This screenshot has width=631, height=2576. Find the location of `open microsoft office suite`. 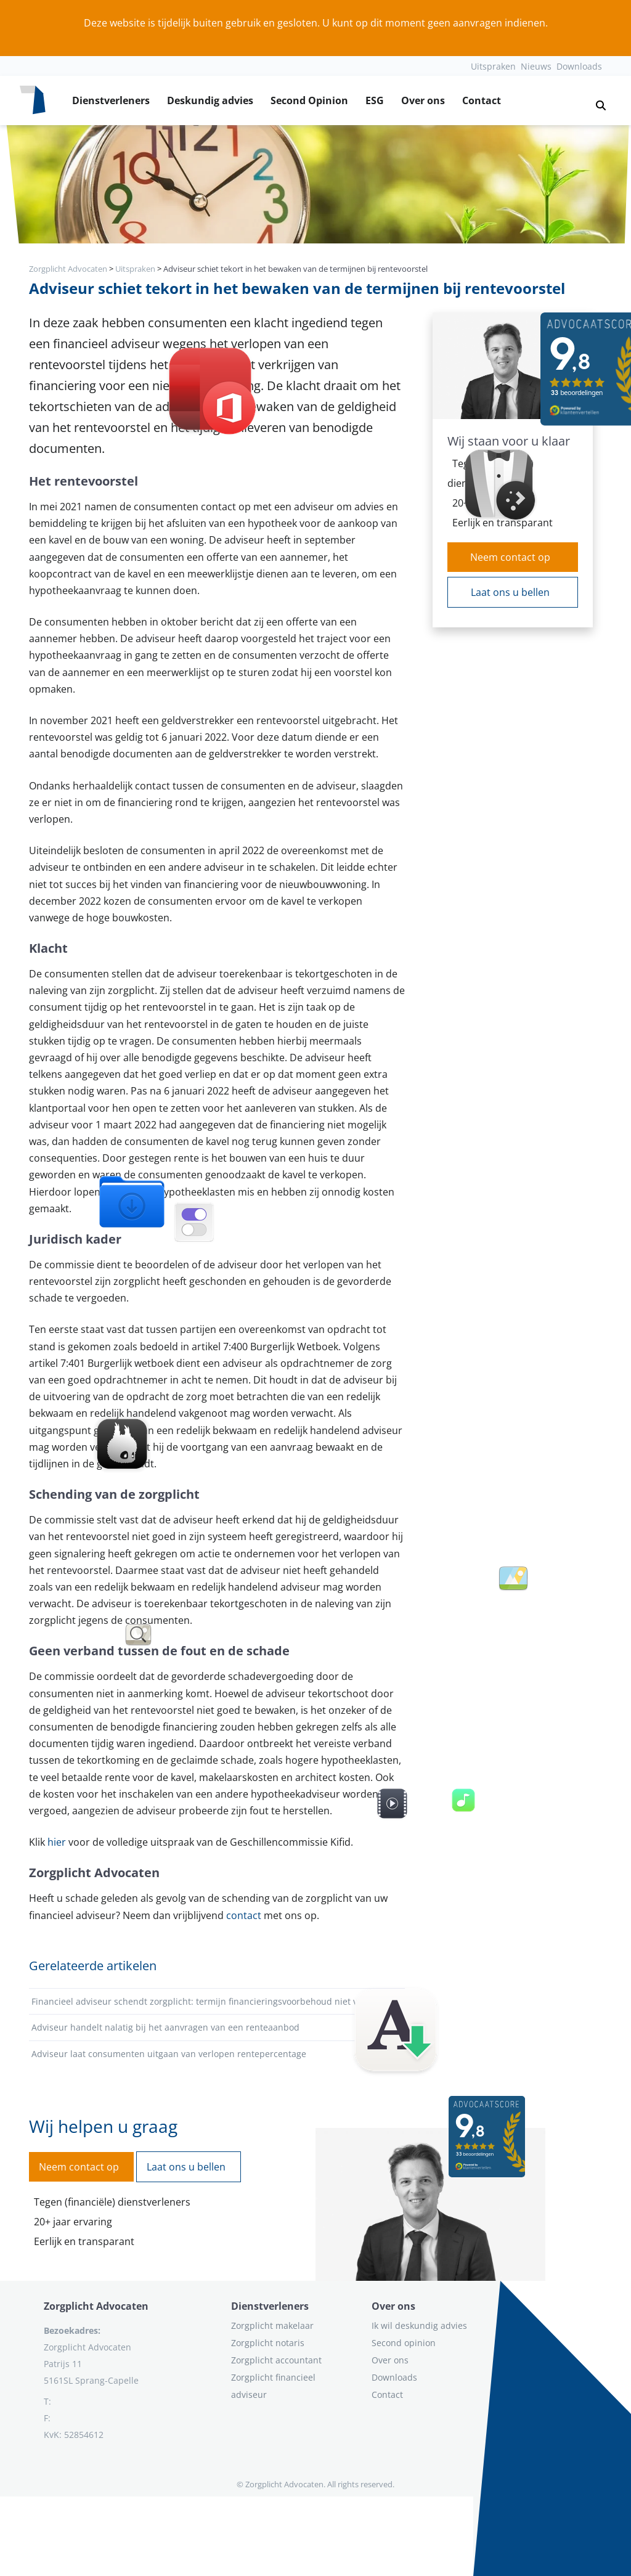

open microsoft office suite is located at coordinates (210, 389).